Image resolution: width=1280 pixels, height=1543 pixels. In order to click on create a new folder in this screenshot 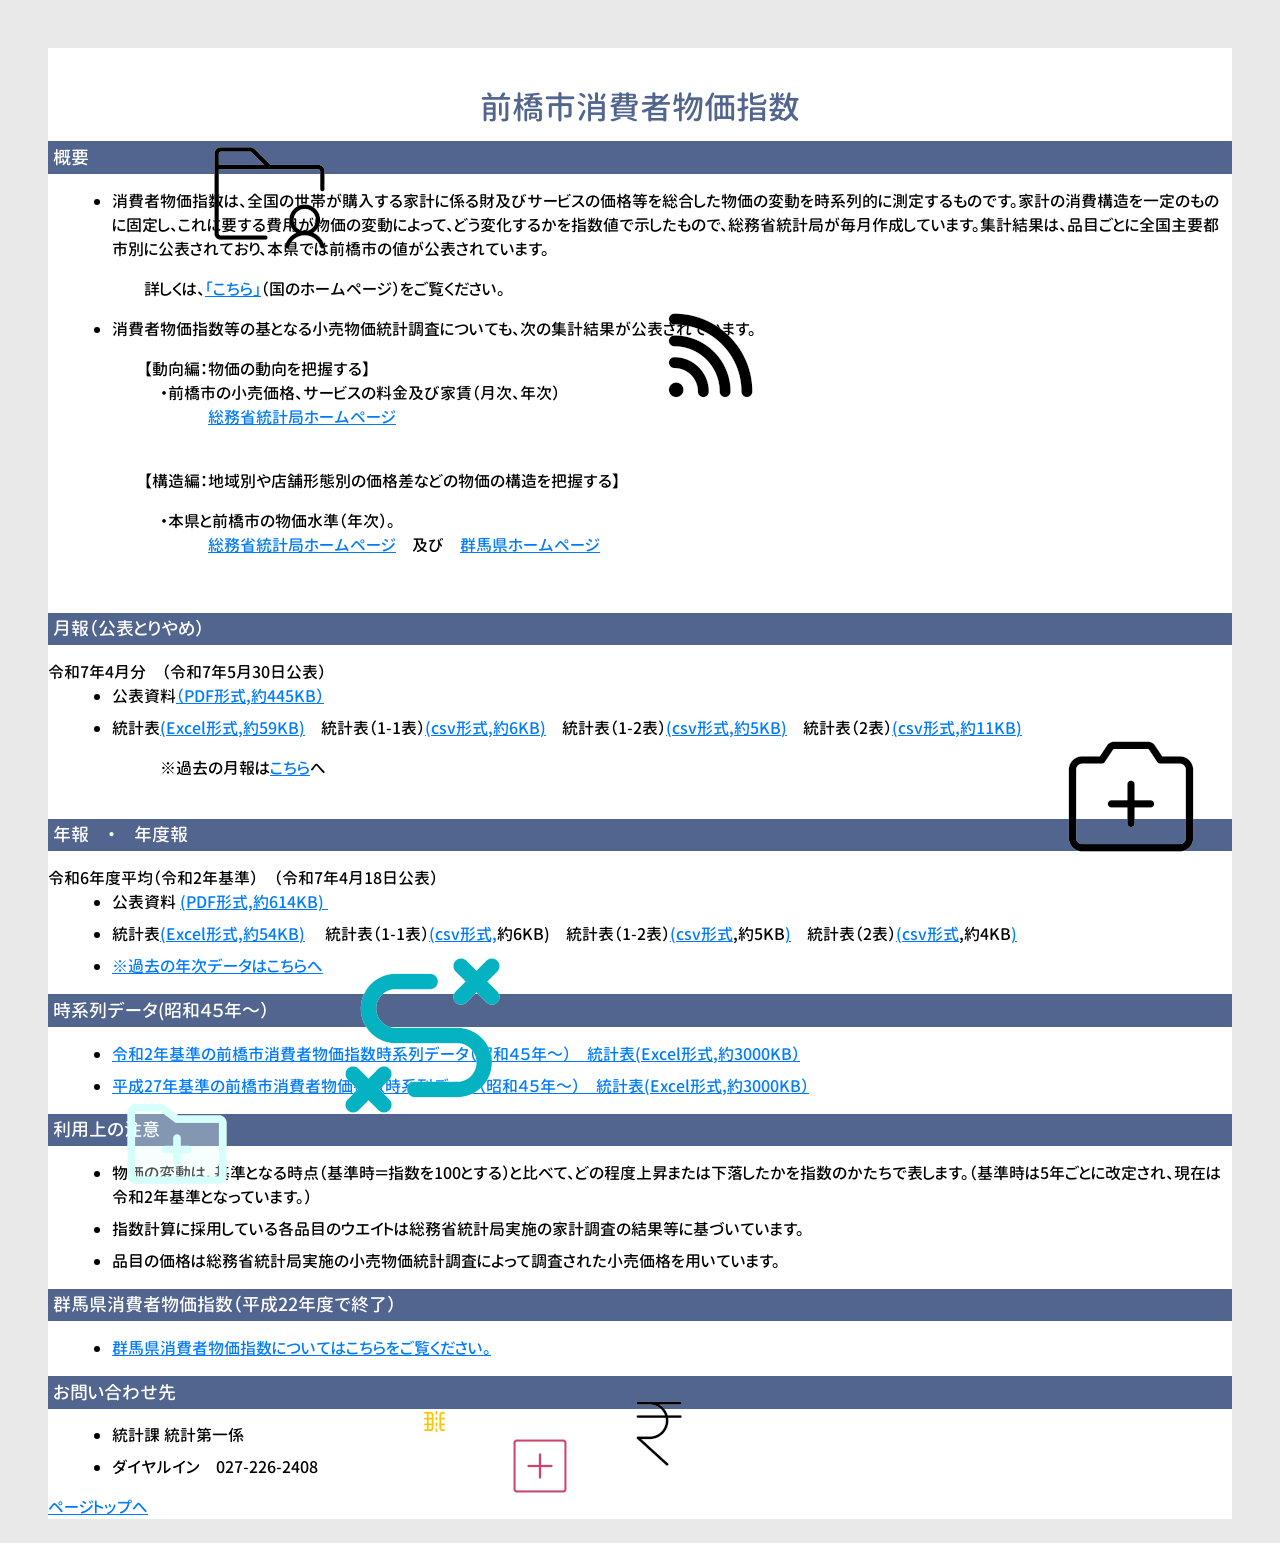, I will do `click(177, 1142)`.